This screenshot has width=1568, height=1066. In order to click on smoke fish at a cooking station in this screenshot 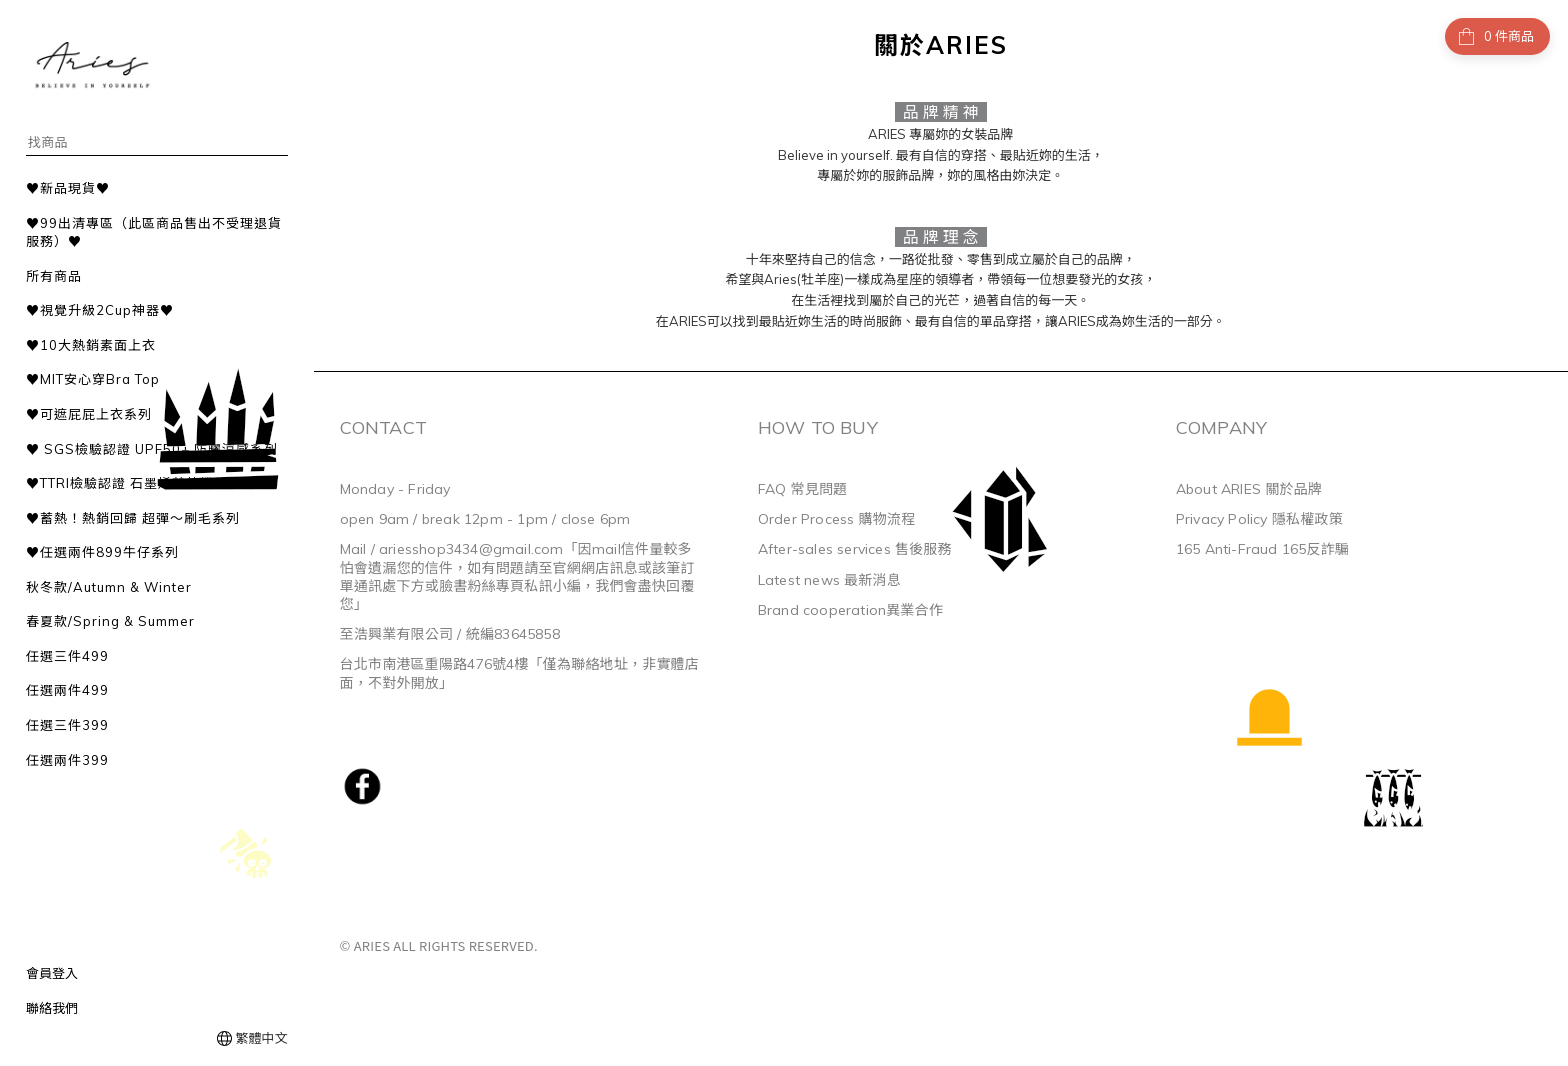, I will do `click(1393, 797)`.